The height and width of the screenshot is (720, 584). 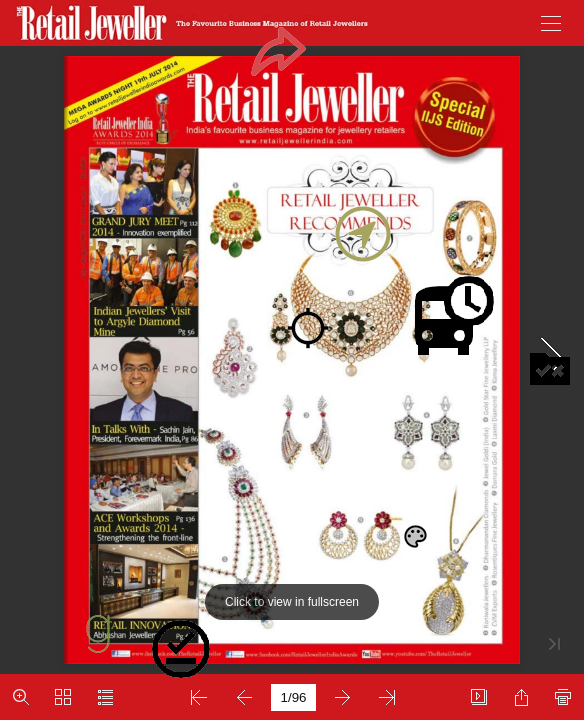 I want to click on tap to navigate to this location, so click(x=363, y=234).